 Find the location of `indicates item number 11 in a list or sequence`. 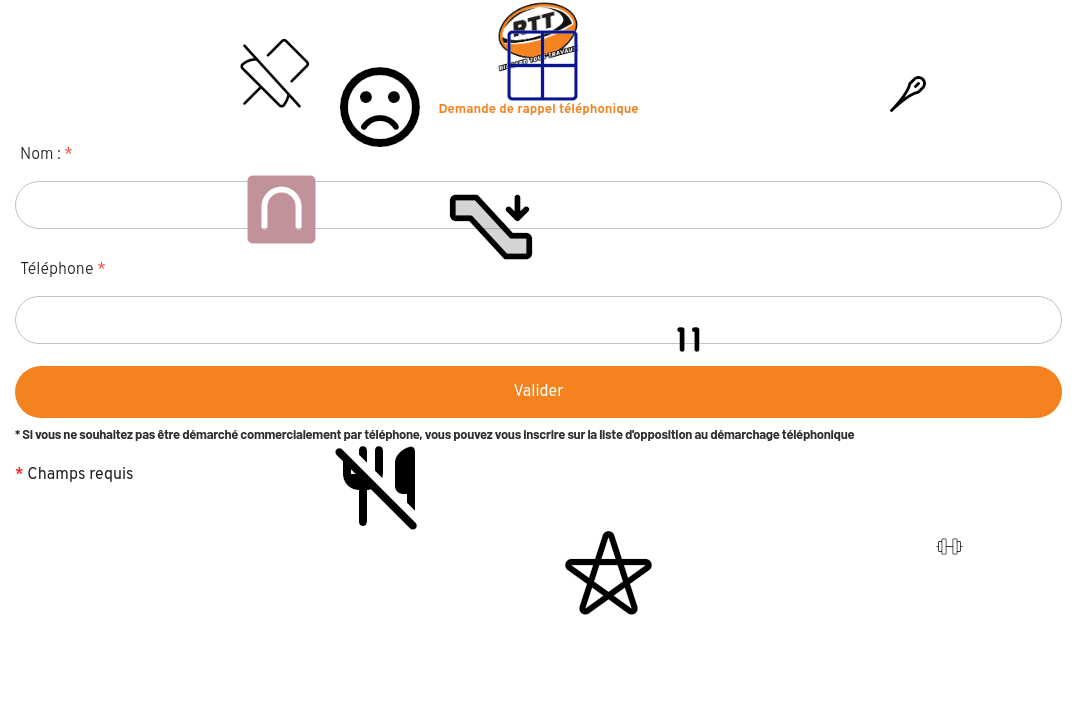

indicates item number 11 in a list or sequence is located at coordinates (689, 339).